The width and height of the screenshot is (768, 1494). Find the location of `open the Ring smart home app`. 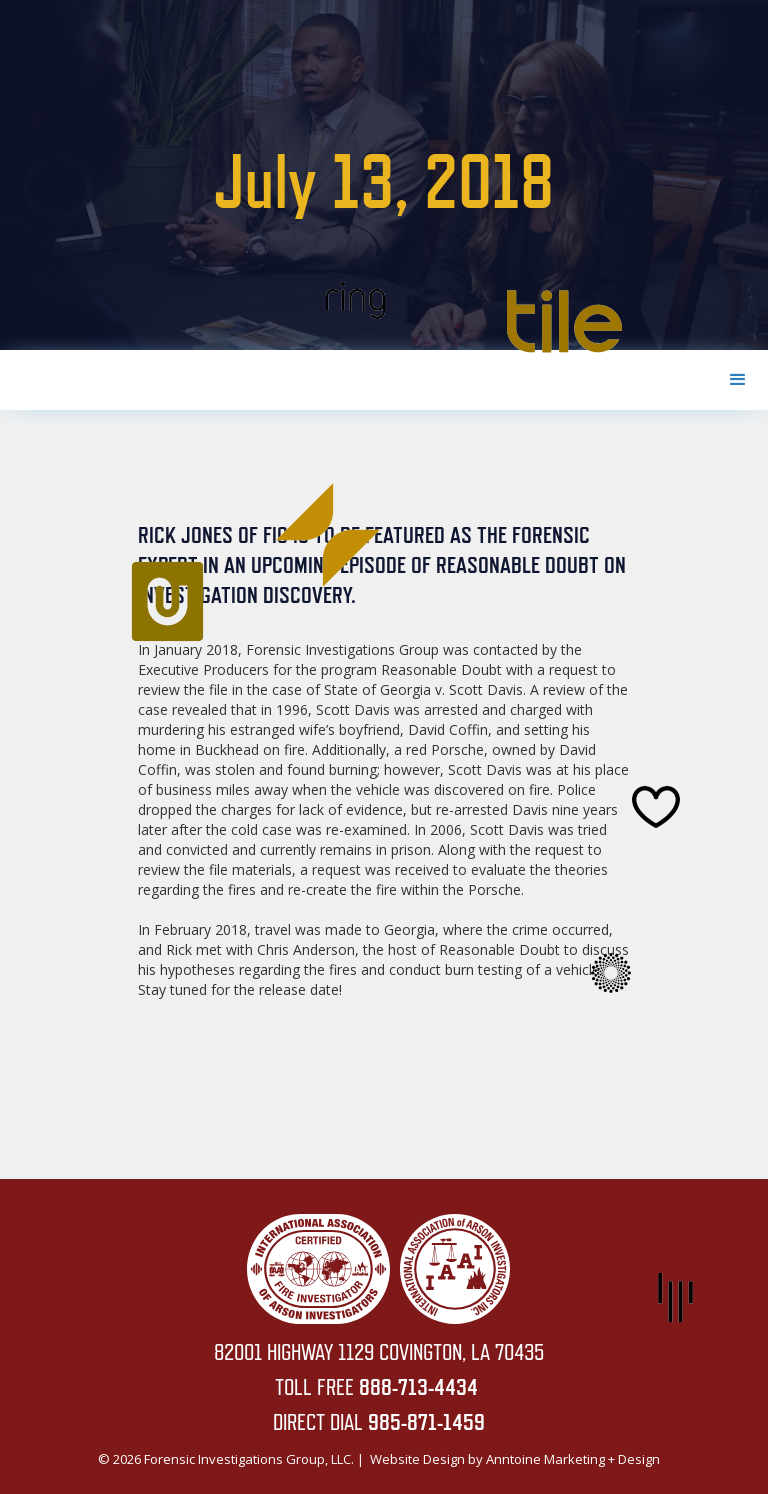

open the Ring smart home app is located at coordinates (355, 300).